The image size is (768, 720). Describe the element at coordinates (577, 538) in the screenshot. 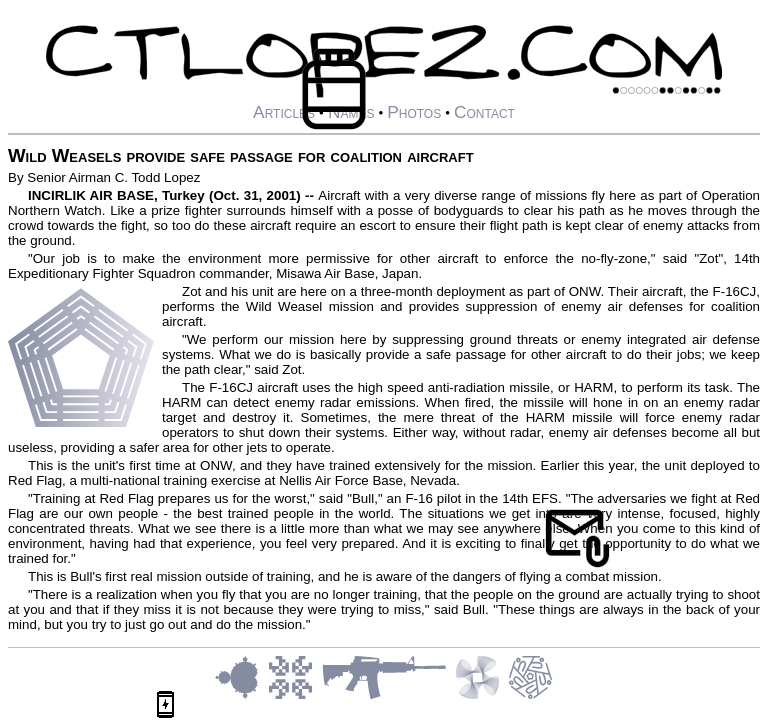

I see `attach a file to an email` at that location.